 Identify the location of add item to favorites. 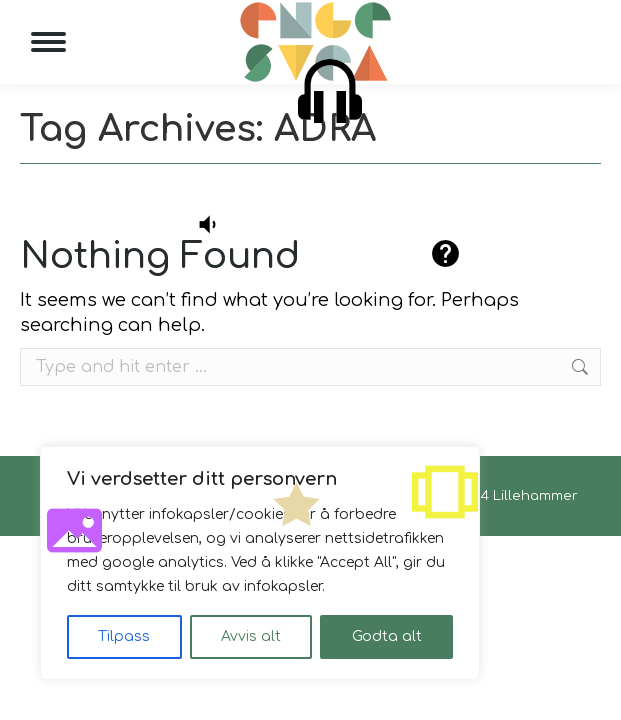
(296, 506).